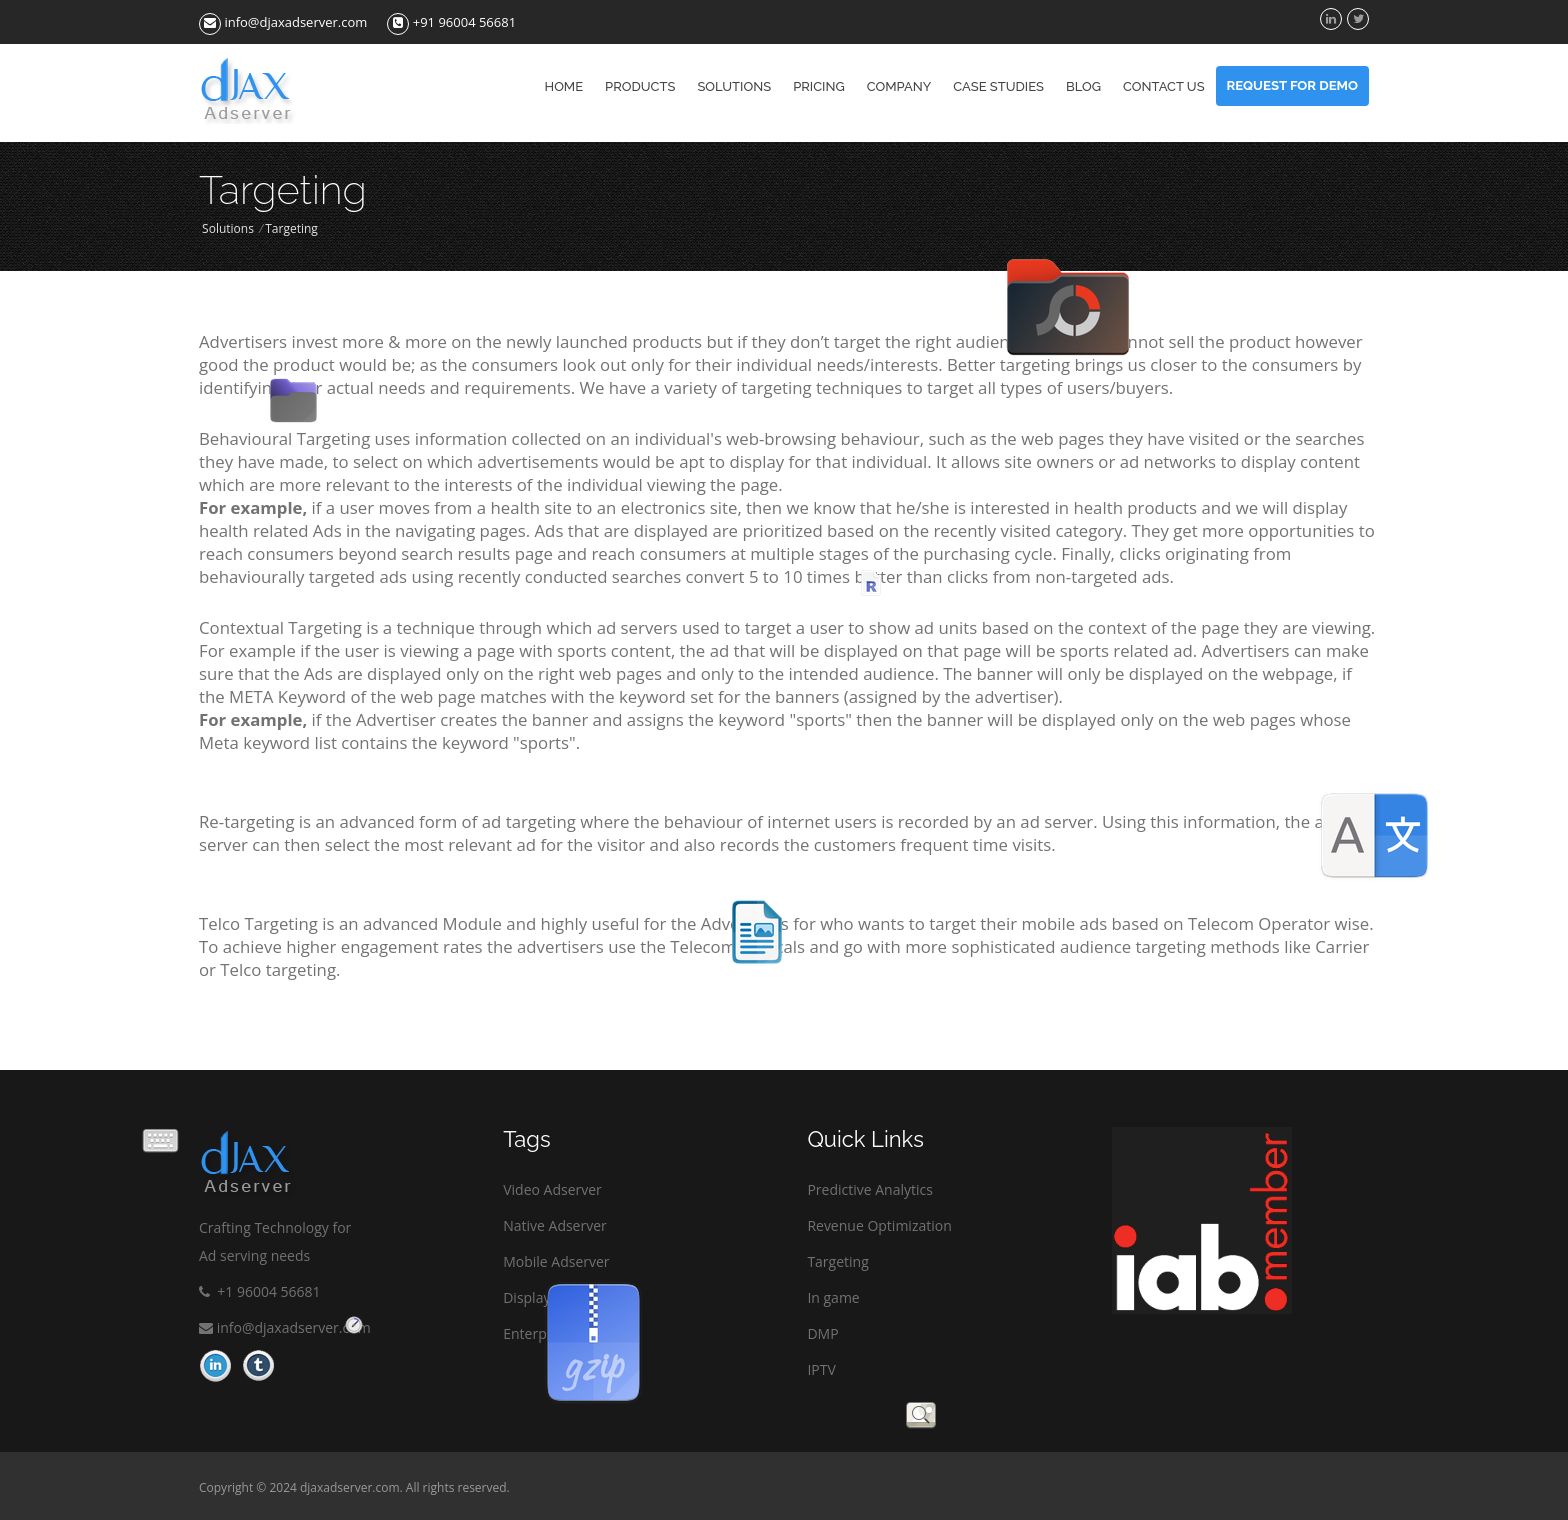  I want to click on access language and translation settings, so click(1374, 835).